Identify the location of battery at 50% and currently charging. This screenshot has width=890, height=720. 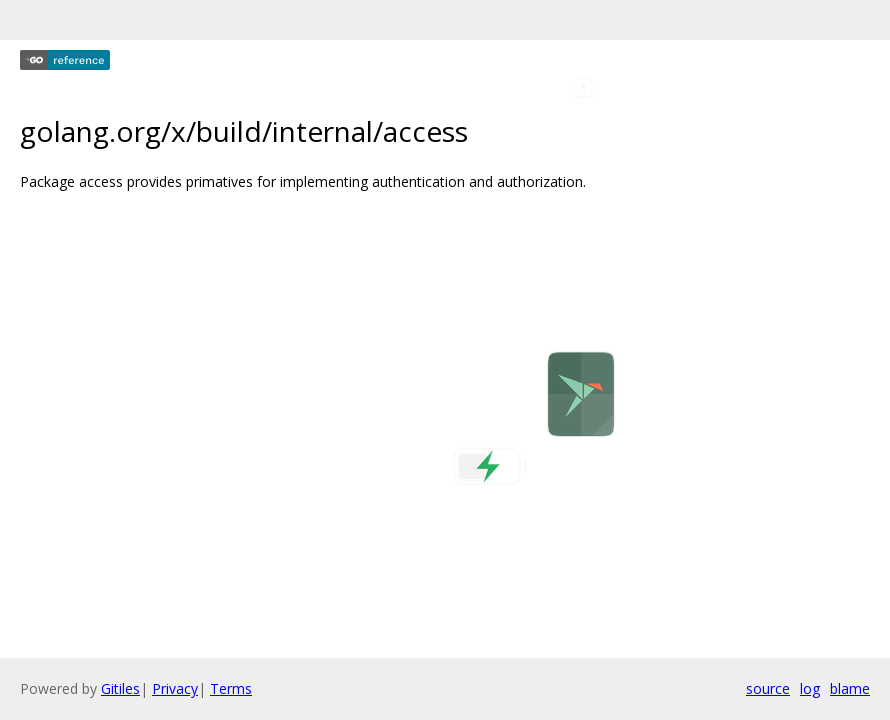
(490, 466).